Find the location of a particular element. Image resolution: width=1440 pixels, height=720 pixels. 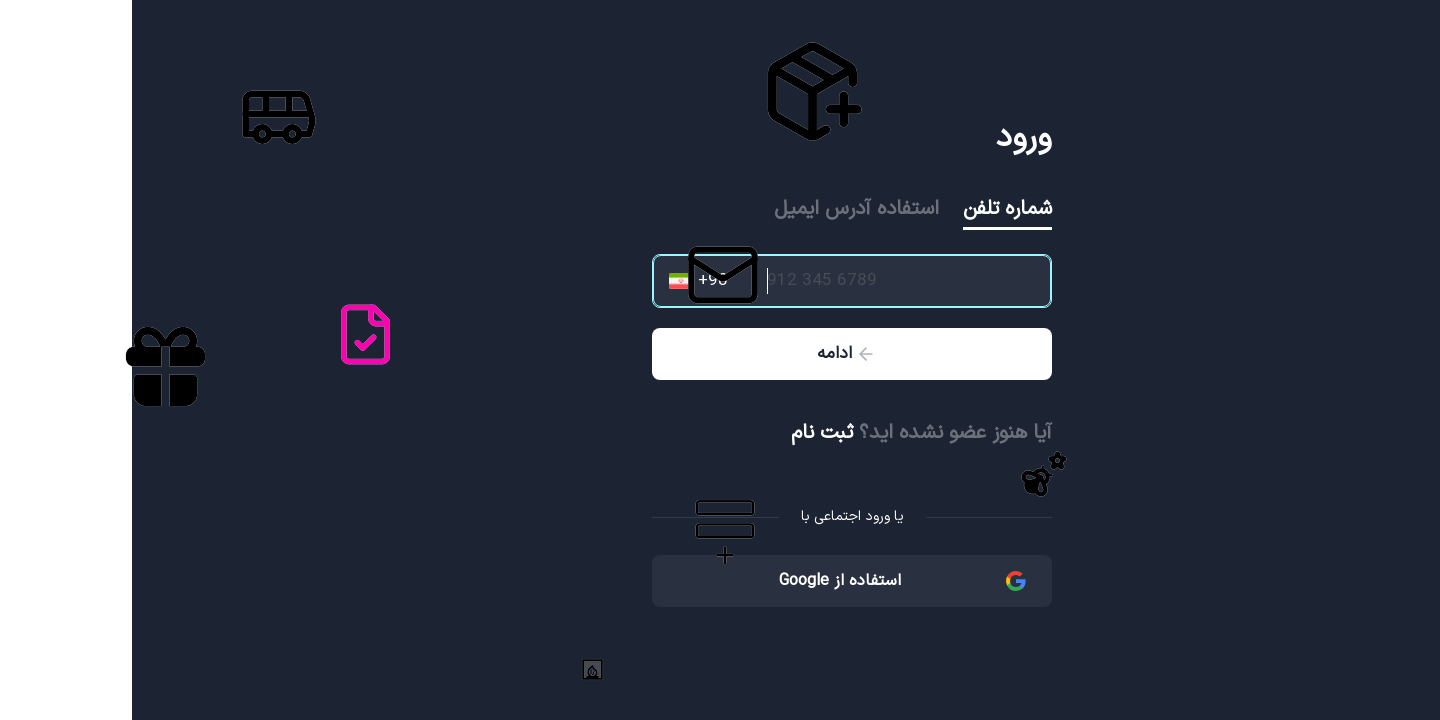

add a new package or shipment is located at coordinates (812, 91).